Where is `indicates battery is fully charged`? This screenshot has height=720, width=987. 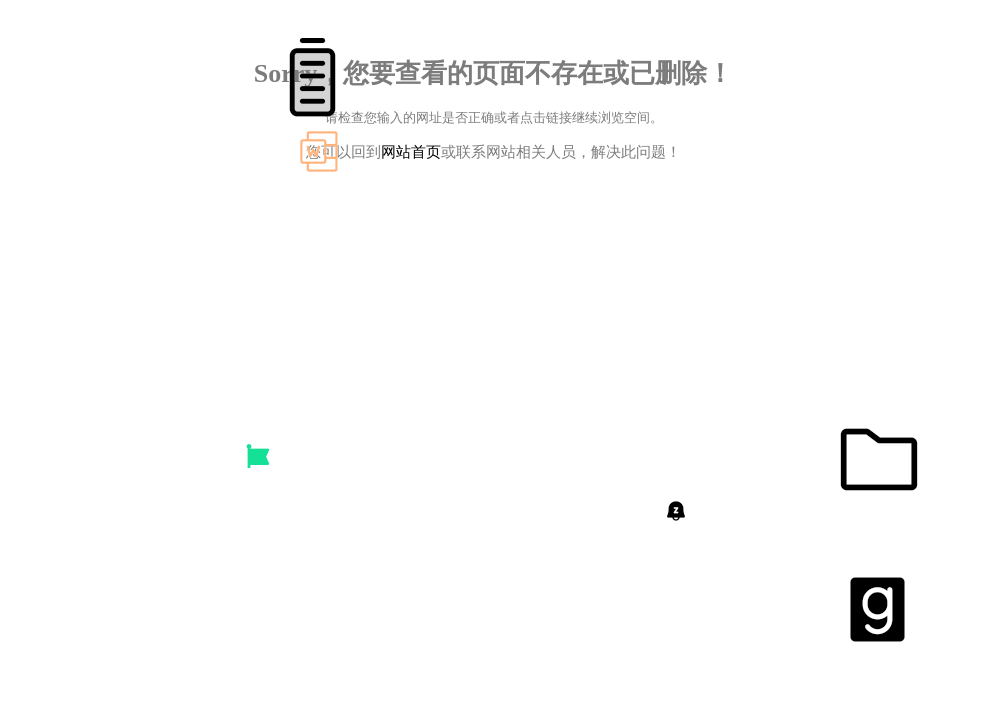 indicates battery is fully charged is located at coordinates (312, 78).